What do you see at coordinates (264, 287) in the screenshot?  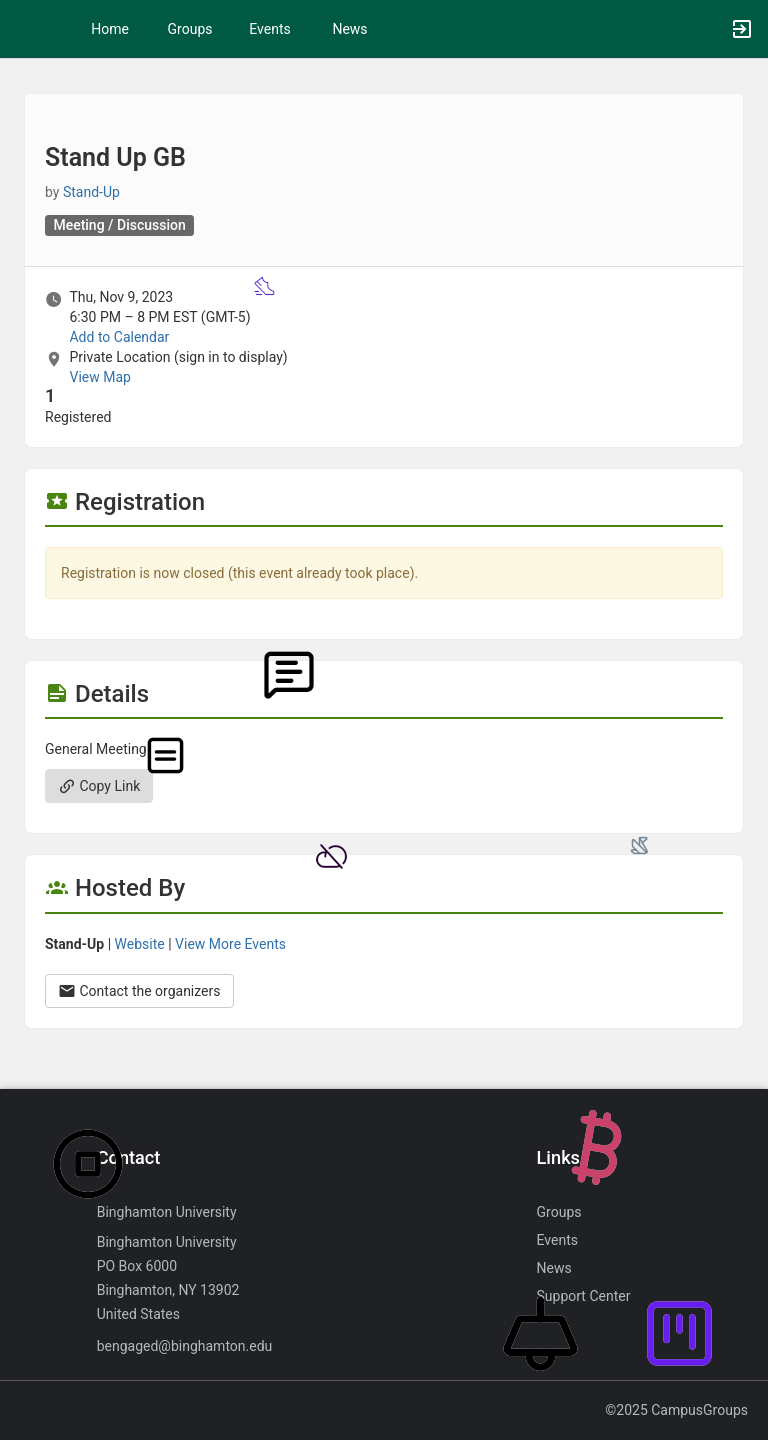 I see `track your running or walking activity` at bounding box center [264, 287].